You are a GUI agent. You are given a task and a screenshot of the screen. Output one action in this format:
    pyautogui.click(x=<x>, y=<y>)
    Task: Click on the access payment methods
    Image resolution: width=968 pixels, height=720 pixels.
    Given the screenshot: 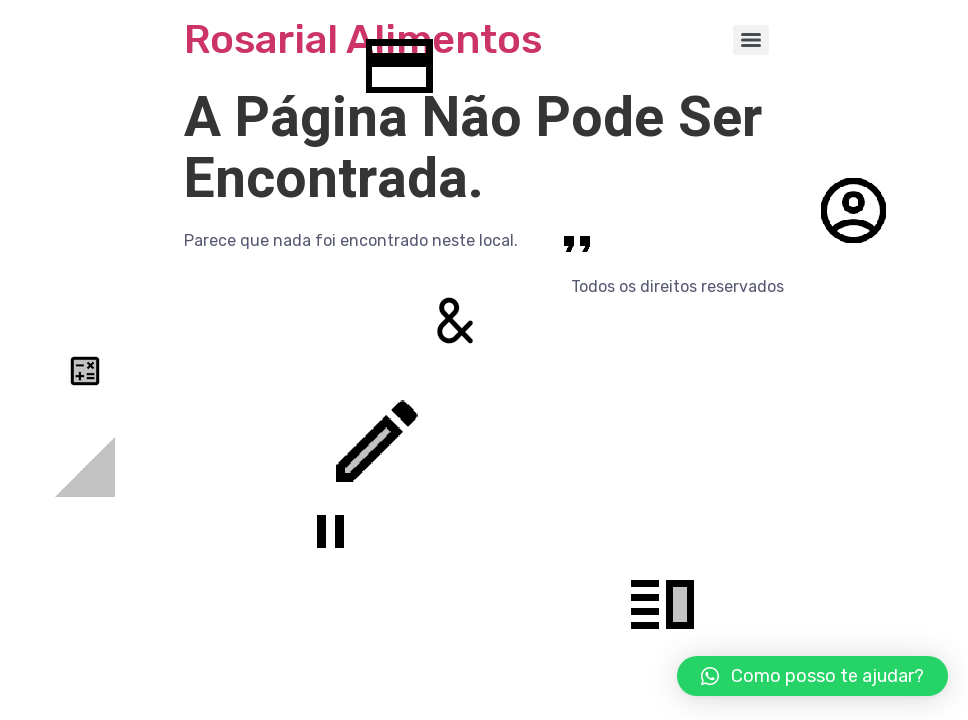 What is the action you would take?
    pyautogui.click(x=399, y=66)
    